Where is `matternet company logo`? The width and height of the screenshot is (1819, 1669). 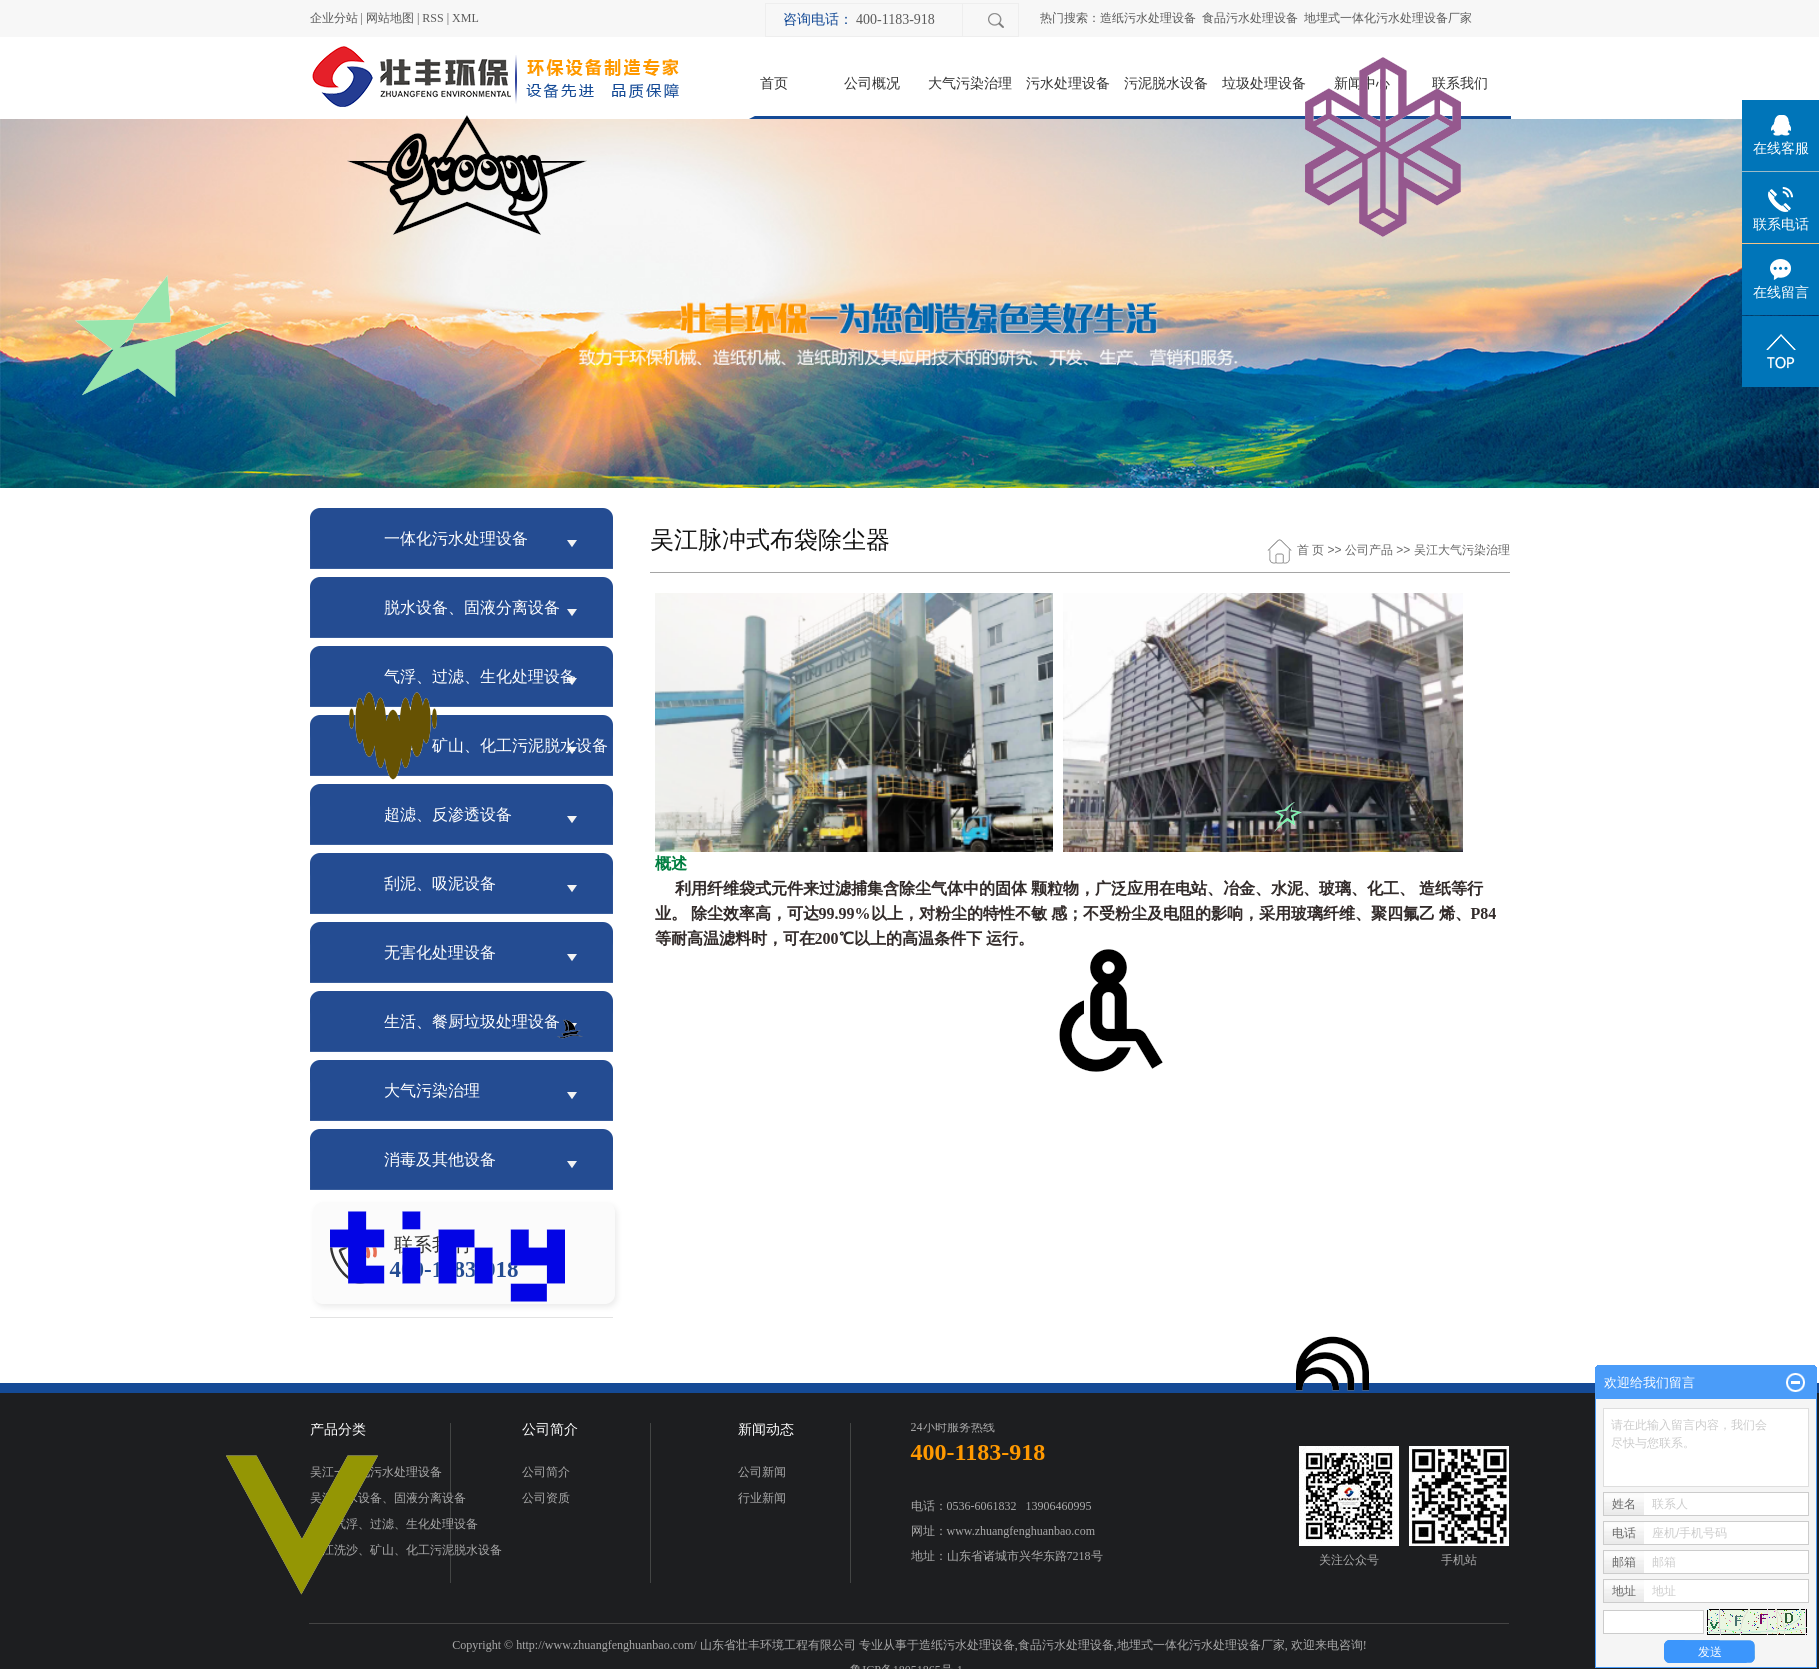
matternet company logo is located at coordinates (1383, 147).